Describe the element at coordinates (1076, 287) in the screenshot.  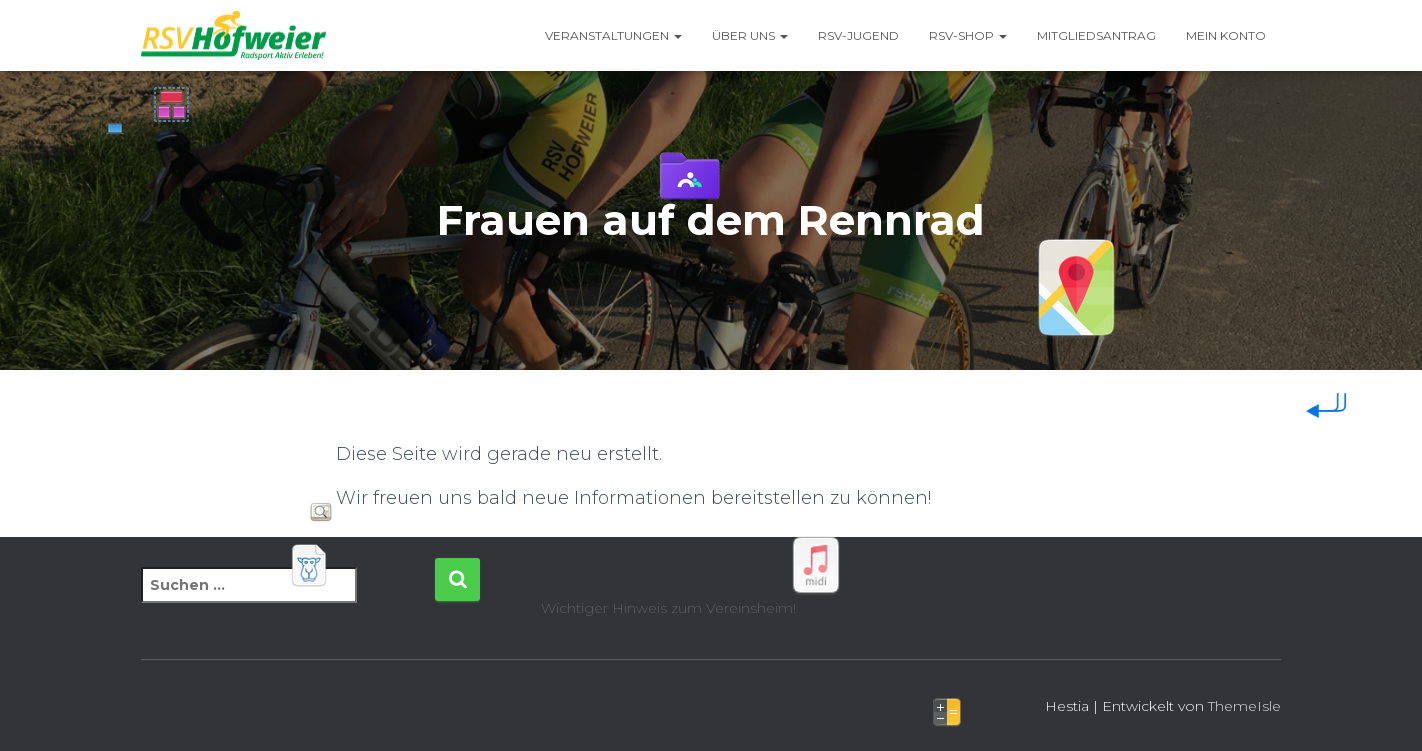
I see `a geo+json geographic data file` at that location.